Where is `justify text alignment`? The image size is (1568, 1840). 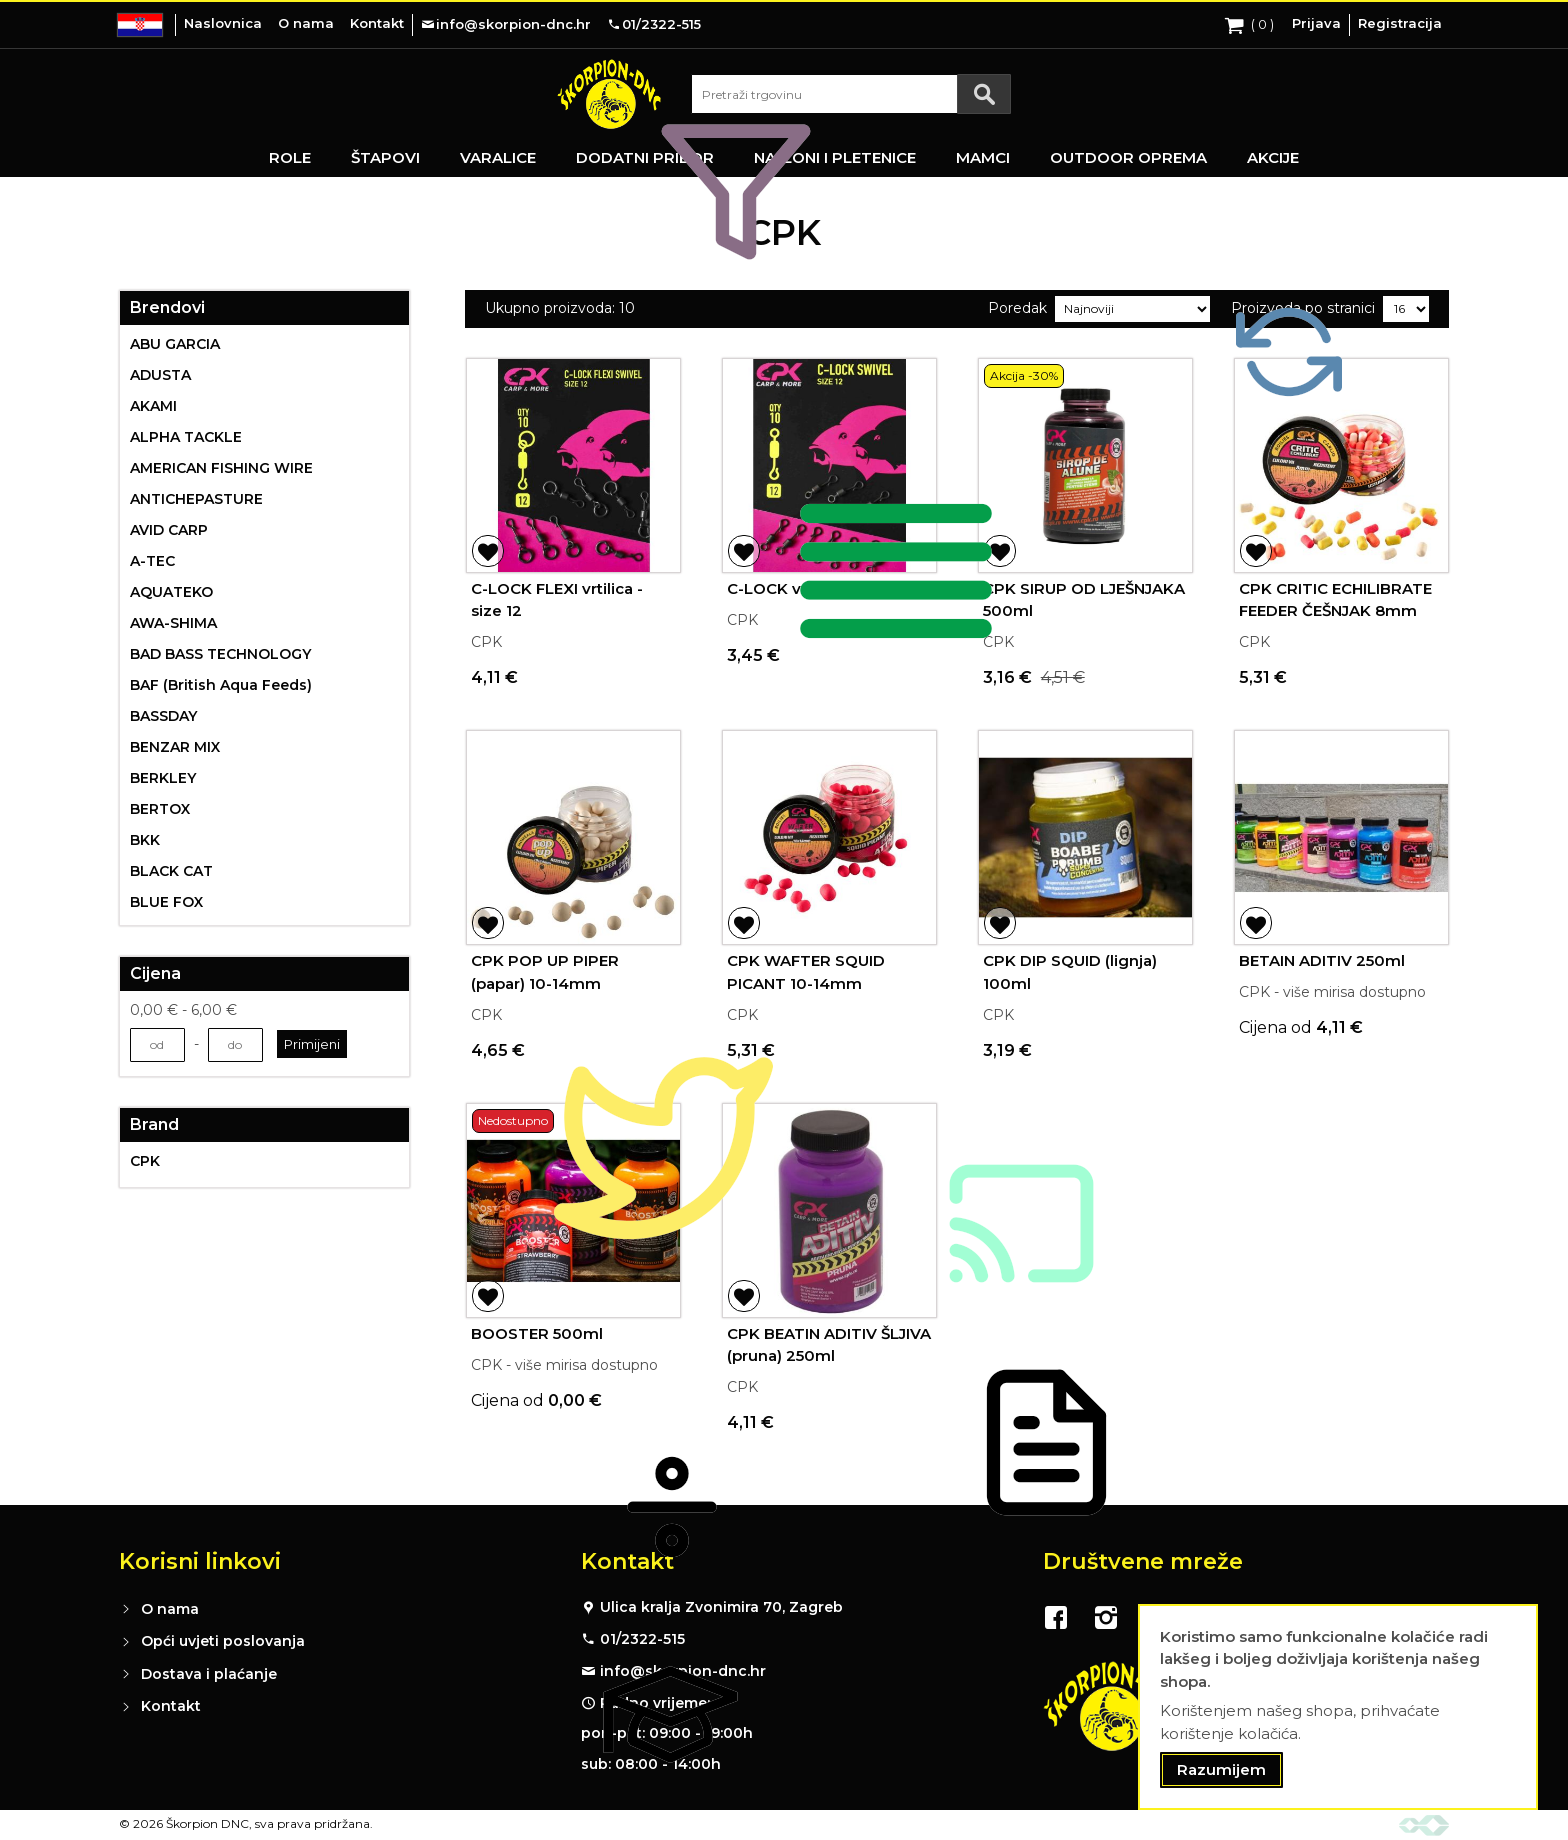
justify text alignment is located at coordinates (896, 571).